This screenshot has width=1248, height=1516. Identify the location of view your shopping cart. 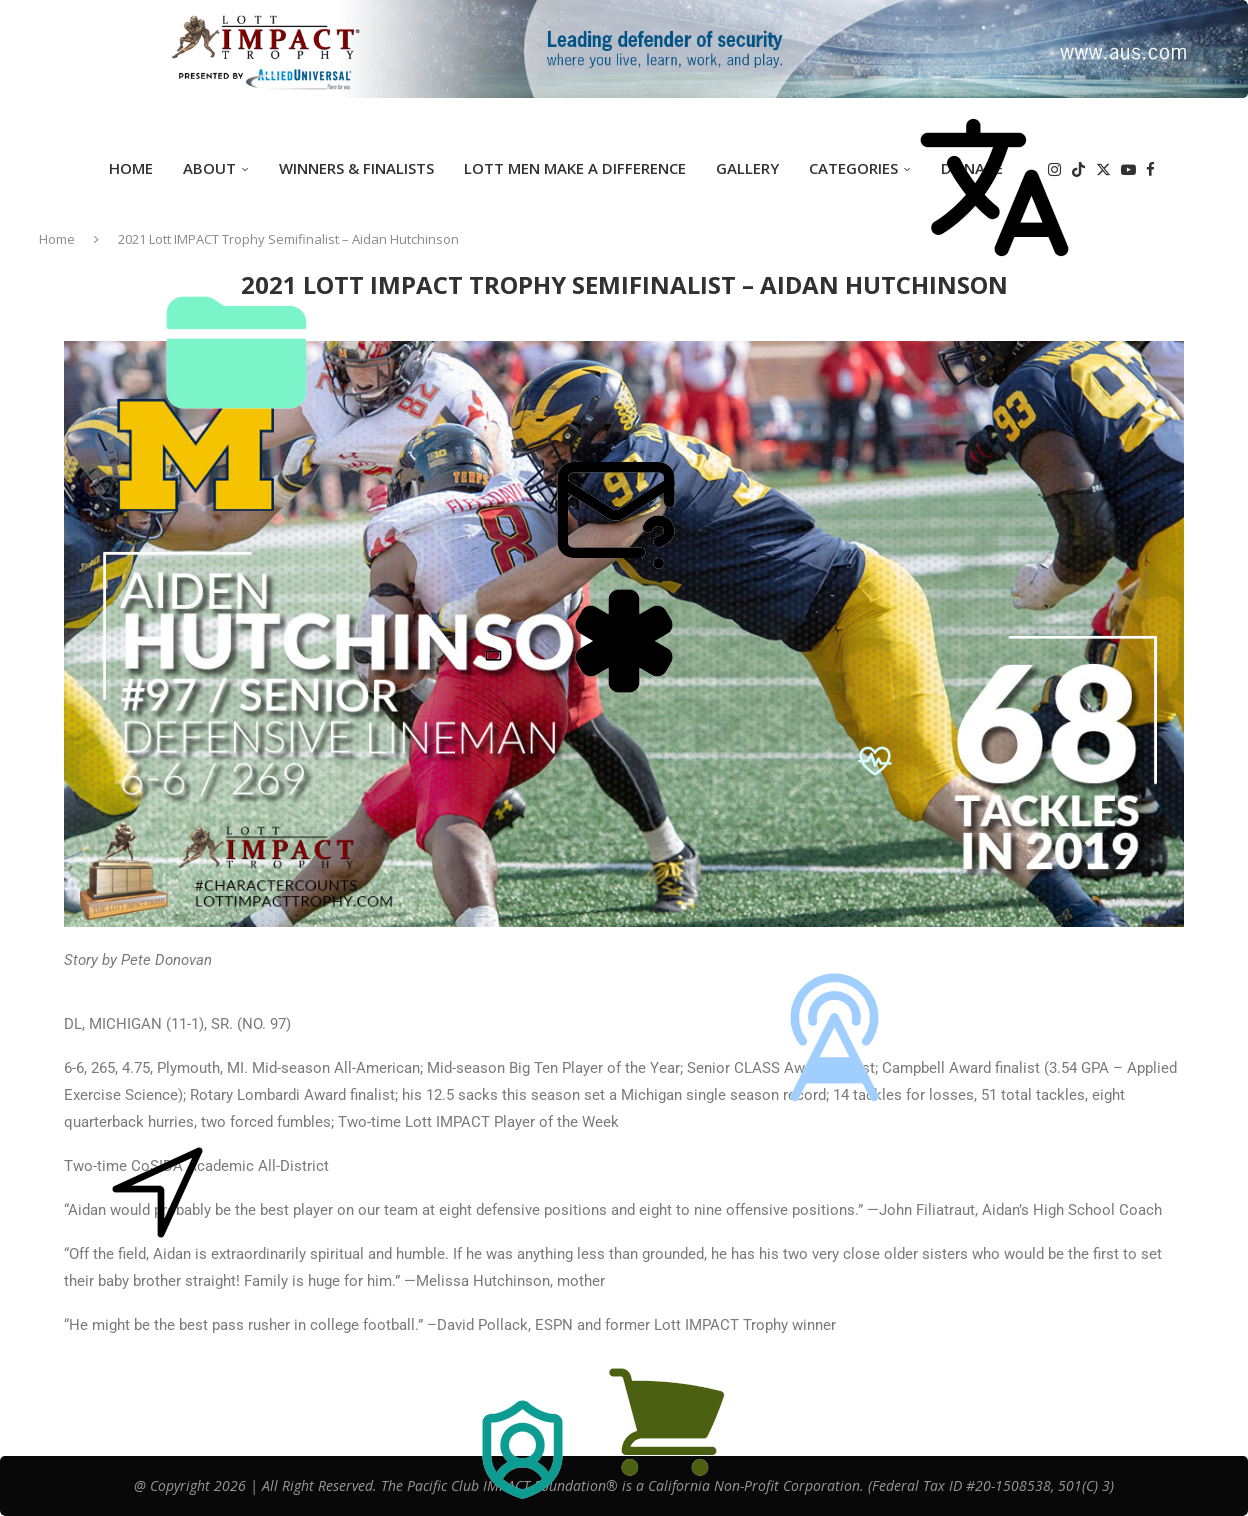
(667, 1422).